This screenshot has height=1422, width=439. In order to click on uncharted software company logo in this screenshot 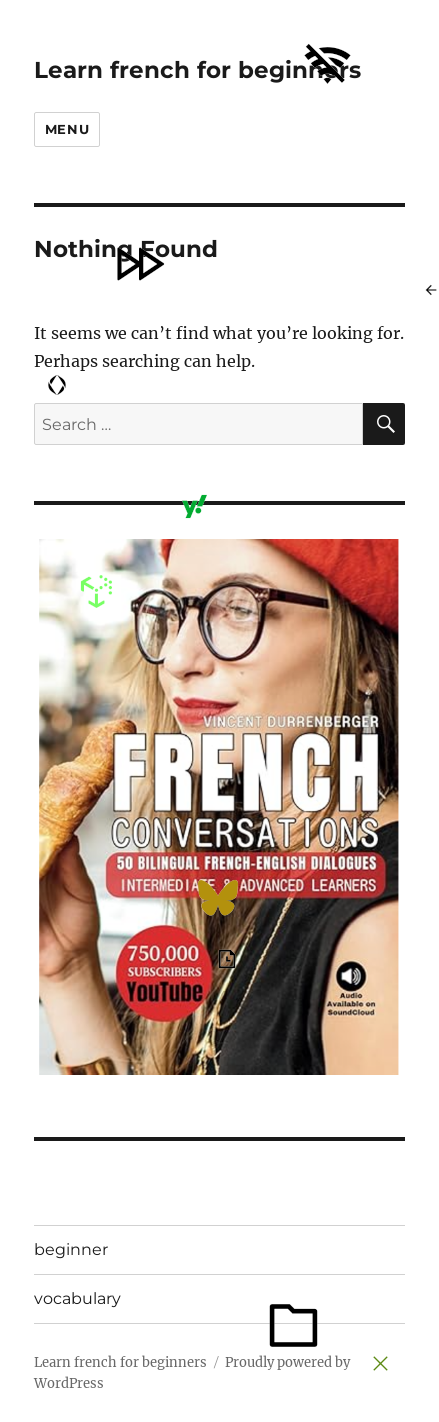, I will do `click(96, 591)`.